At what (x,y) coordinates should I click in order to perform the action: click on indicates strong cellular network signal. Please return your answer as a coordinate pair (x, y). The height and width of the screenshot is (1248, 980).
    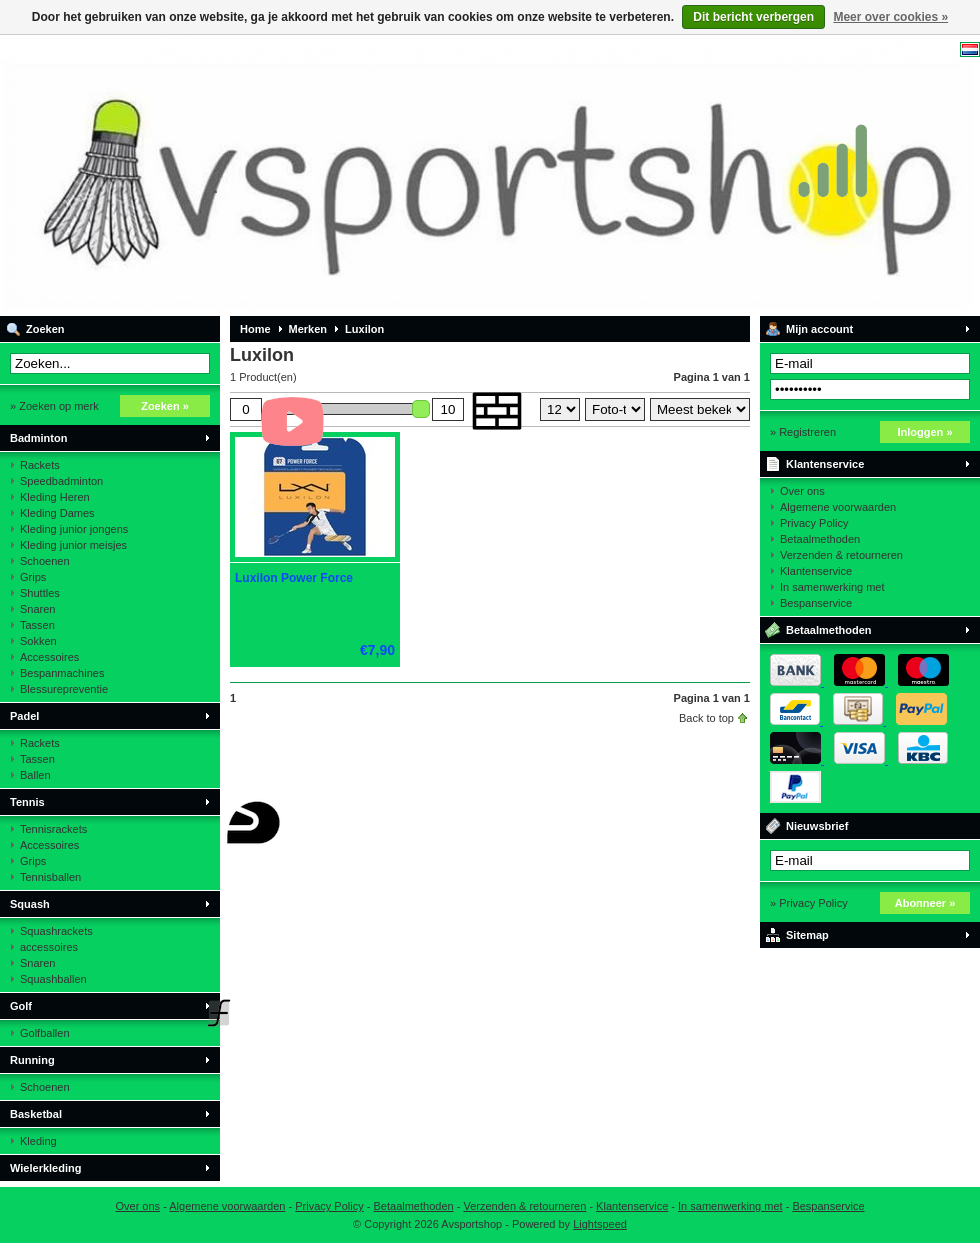
    Looking at the image, I should click on (846, 157).